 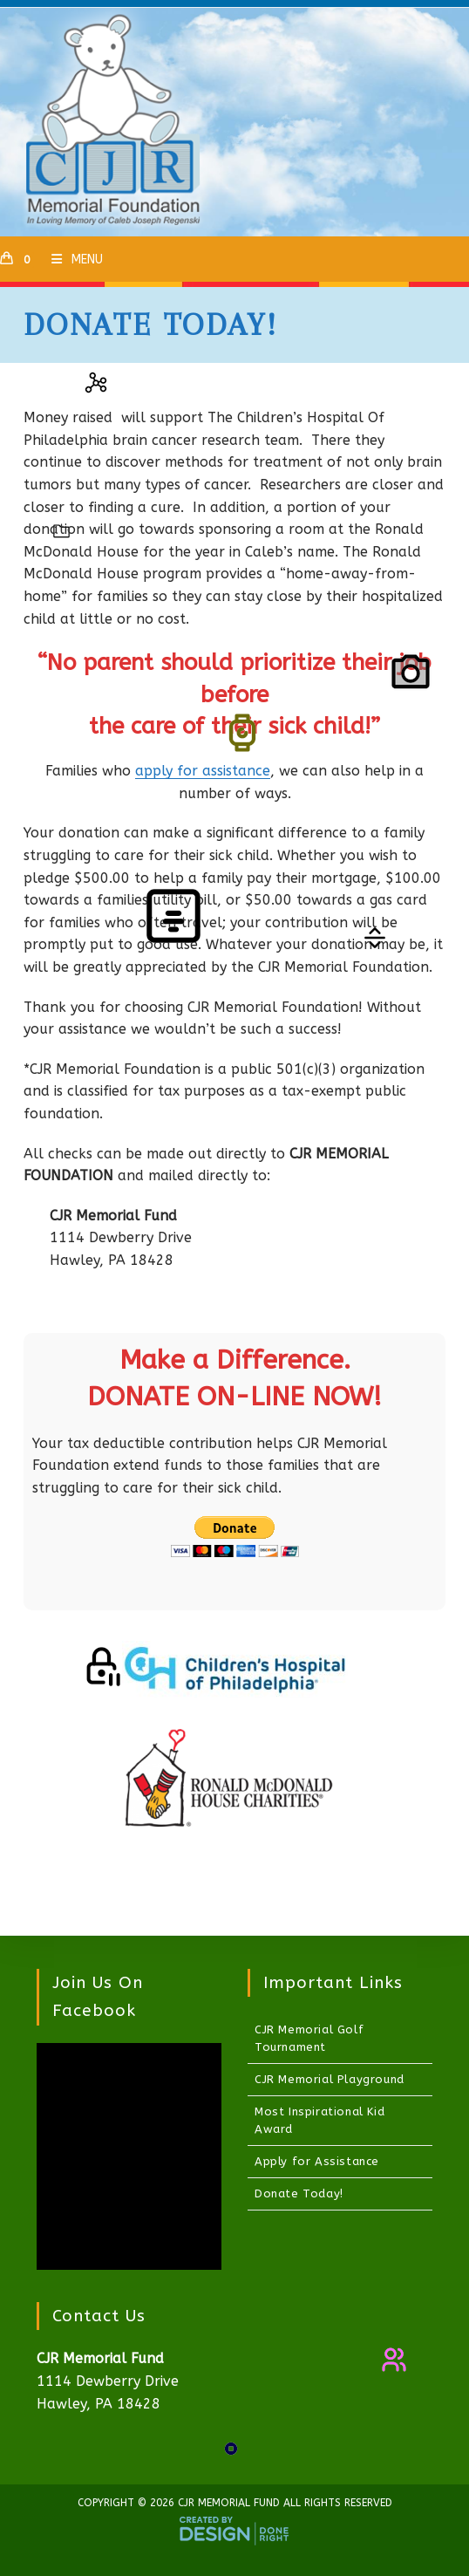 I want to click on open a folder to view its contents, so click(x=61, y=530).